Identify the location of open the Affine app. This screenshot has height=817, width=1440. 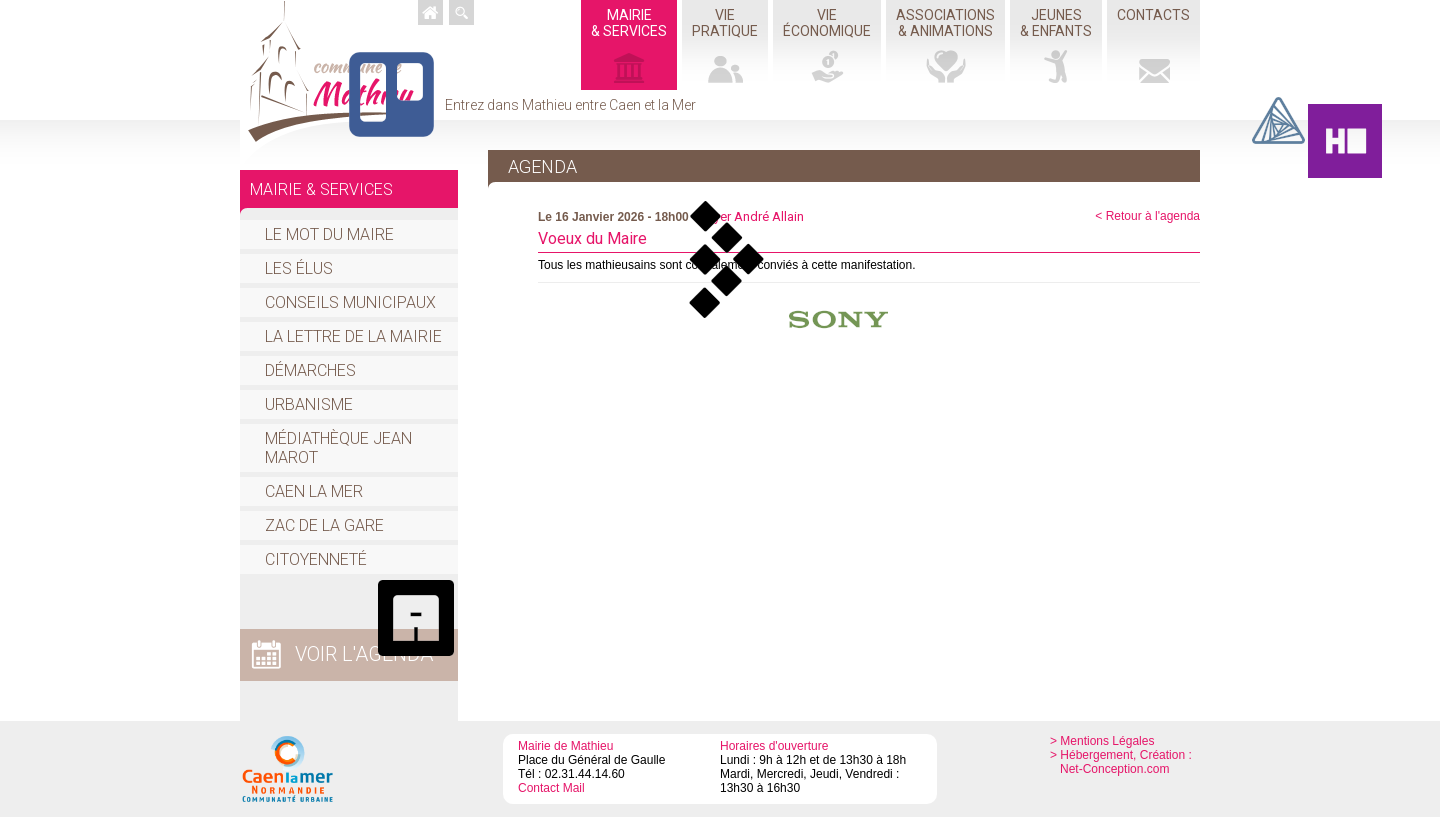
(1278, 120).